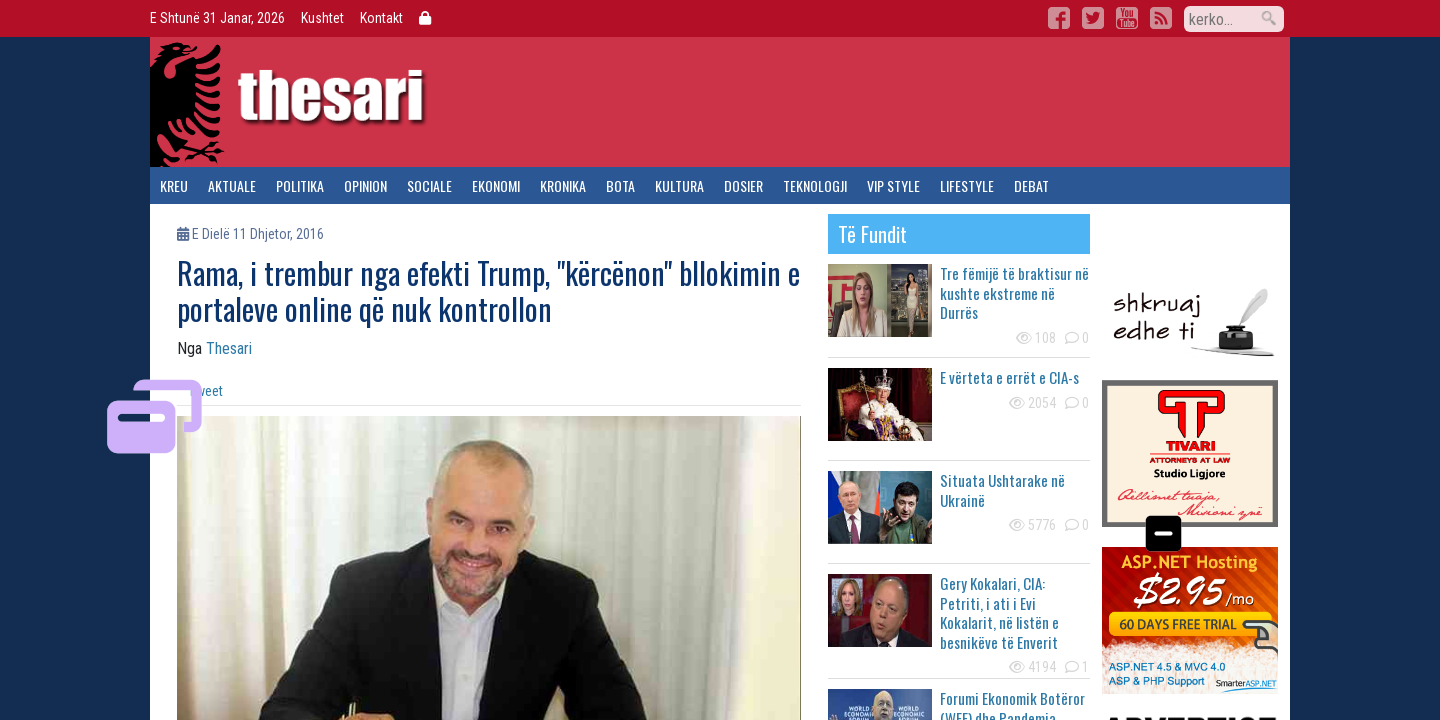 This screenshot has width=1440, height=720. I want to click on collapse or minimize a section, so click(1163, 533).